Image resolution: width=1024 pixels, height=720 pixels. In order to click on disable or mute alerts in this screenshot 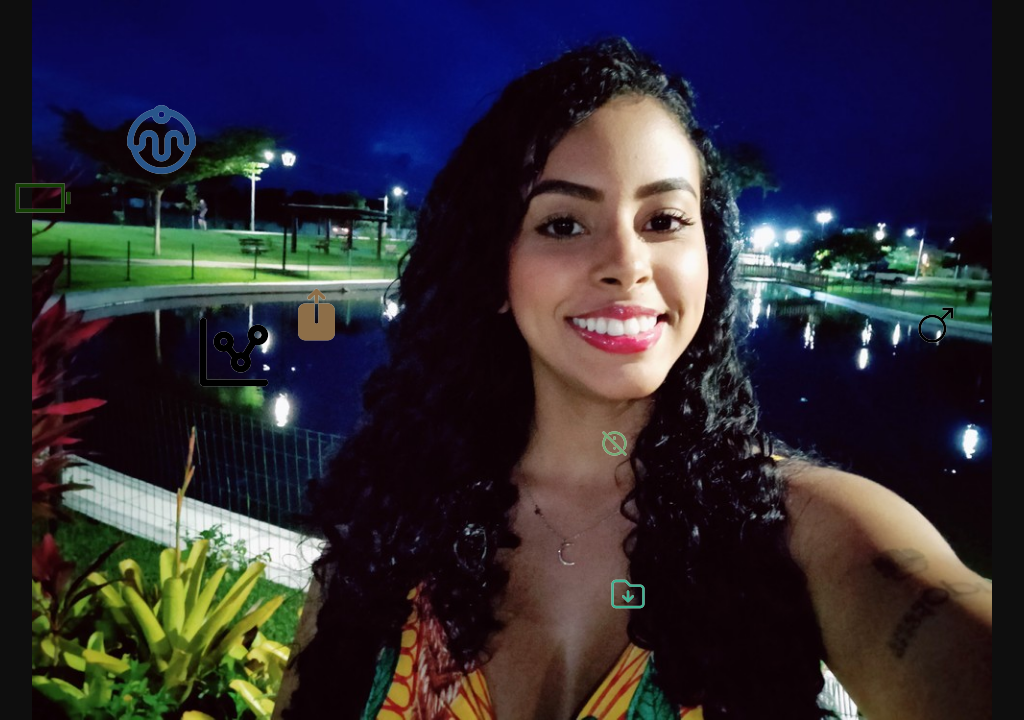, I will do `click(614, 443)`.